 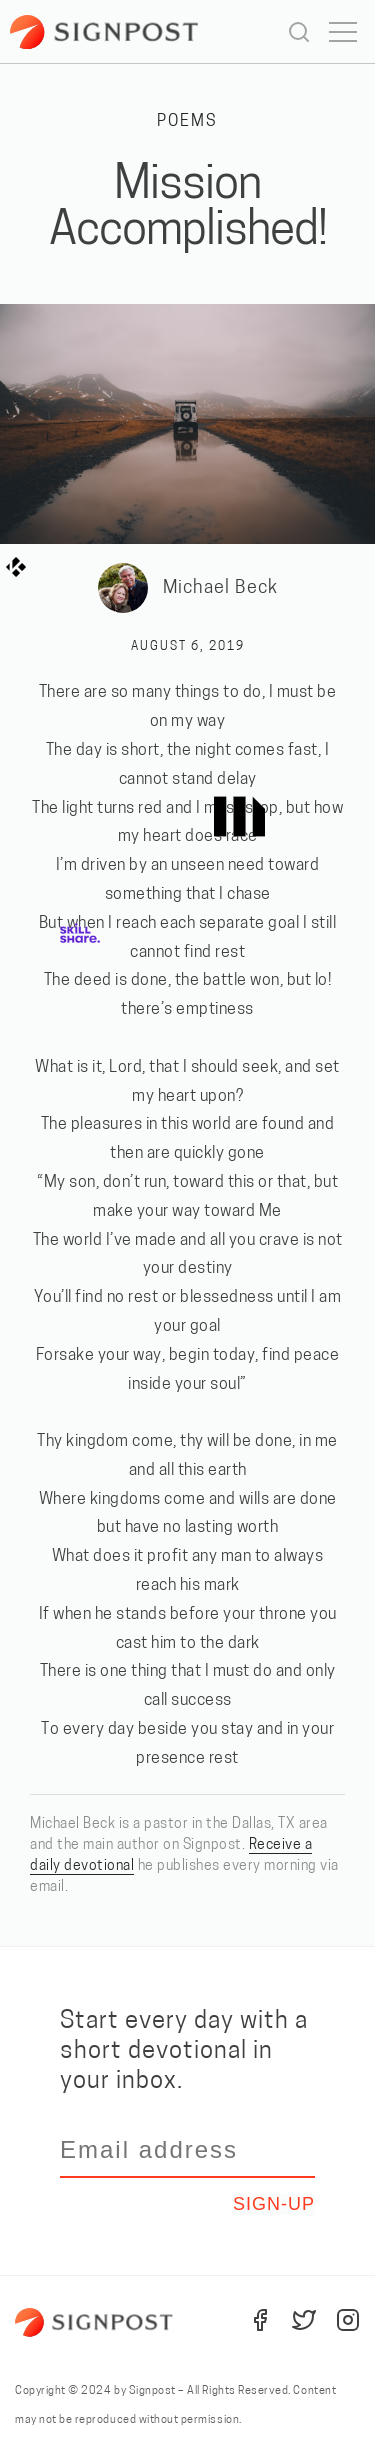 I want to click on microstrategy company logo, so click(x=239, y=816).